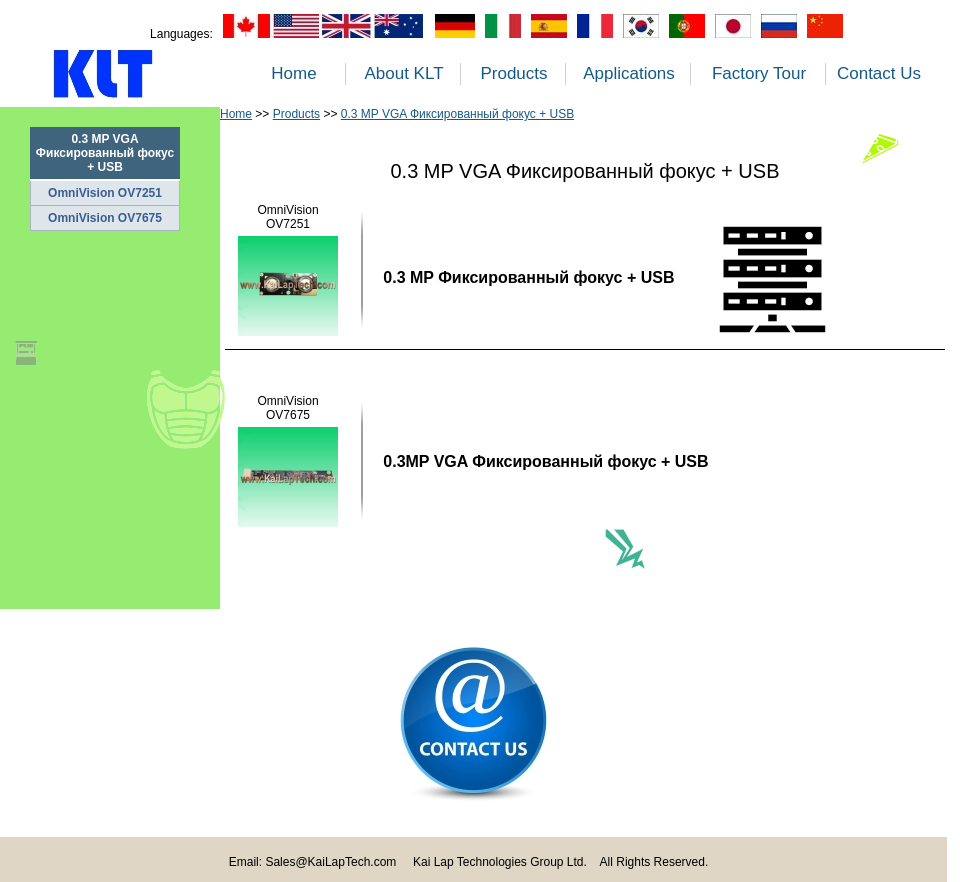 This screenshot has width=960, height=882. Describe the element at coordinates (880, 148) in the screenshot. I see `order food or access food delivery services` at that location.